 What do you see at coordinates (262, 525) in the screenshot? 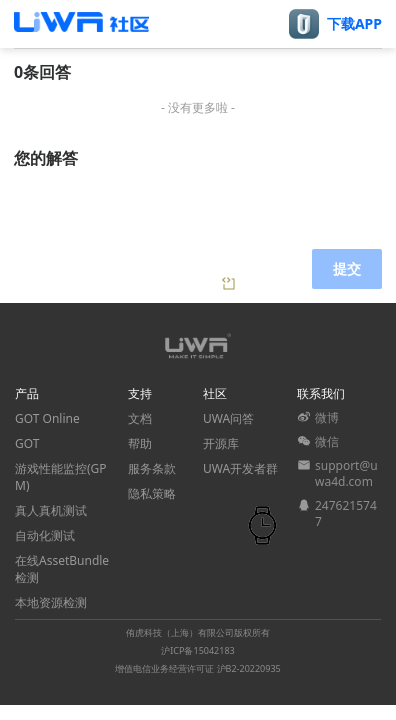
I see `view time or clock settings` at bounding box center [262, 525].